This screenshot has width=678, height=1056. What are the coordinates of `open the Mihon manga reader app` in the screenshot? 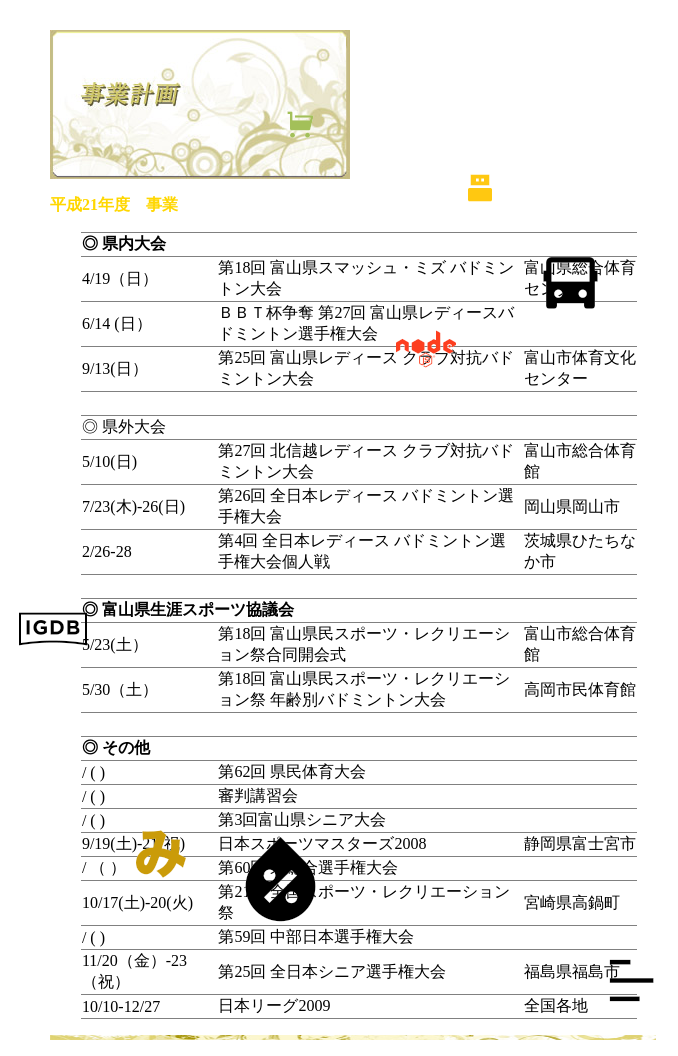 It's located at (161, 854).